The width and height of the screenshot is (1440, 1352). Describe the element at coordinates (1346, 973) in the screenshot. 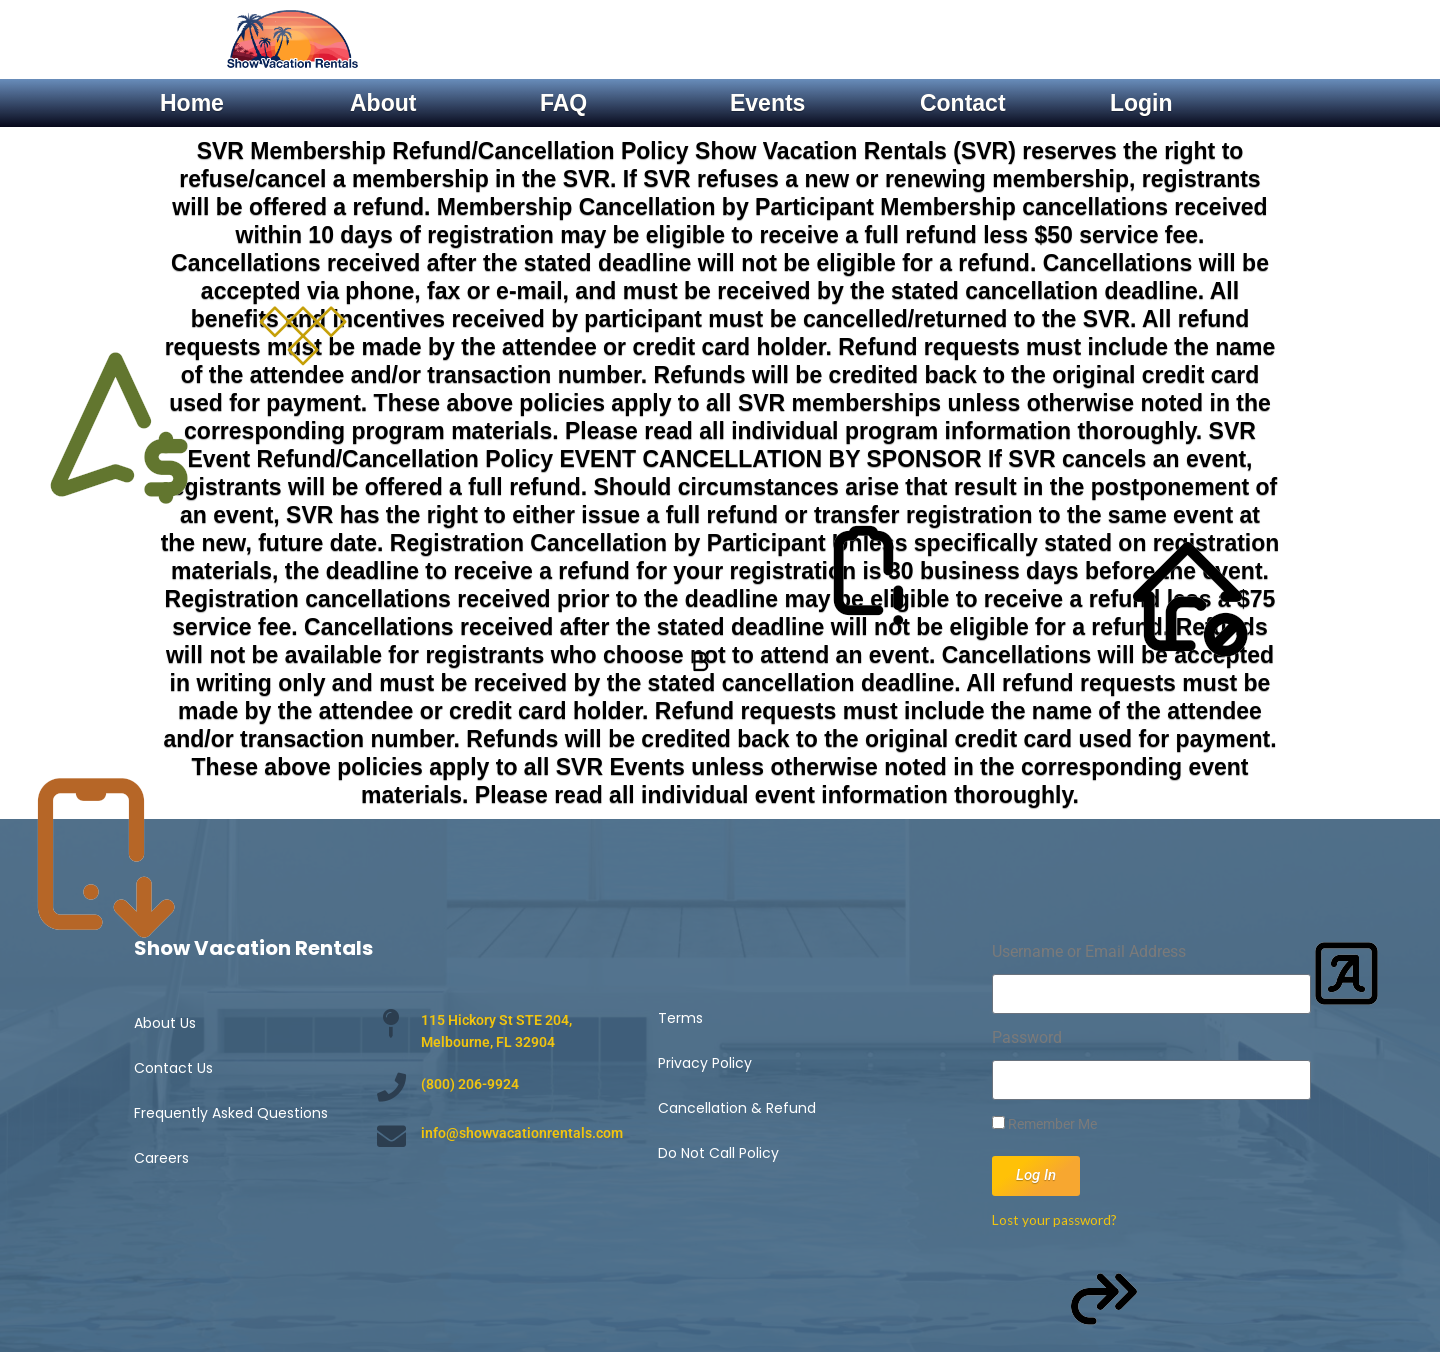

I see `change font or typeface settings` at that location.